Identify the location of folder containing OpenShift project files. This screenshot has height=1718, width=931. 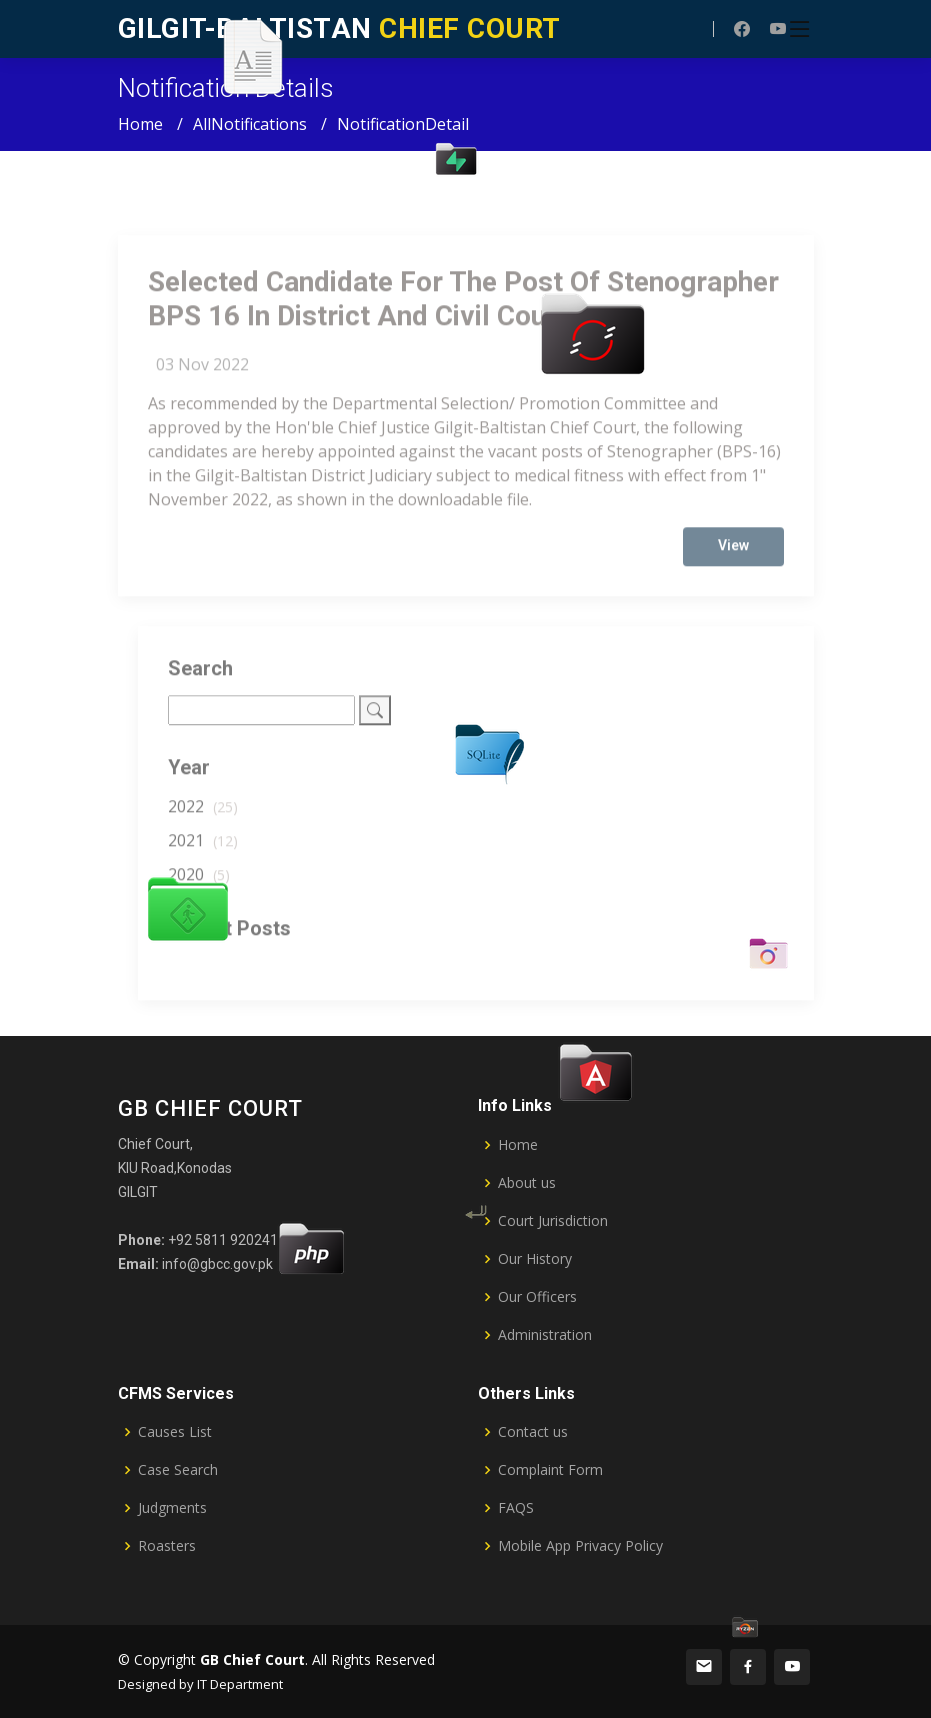
(592, 336).